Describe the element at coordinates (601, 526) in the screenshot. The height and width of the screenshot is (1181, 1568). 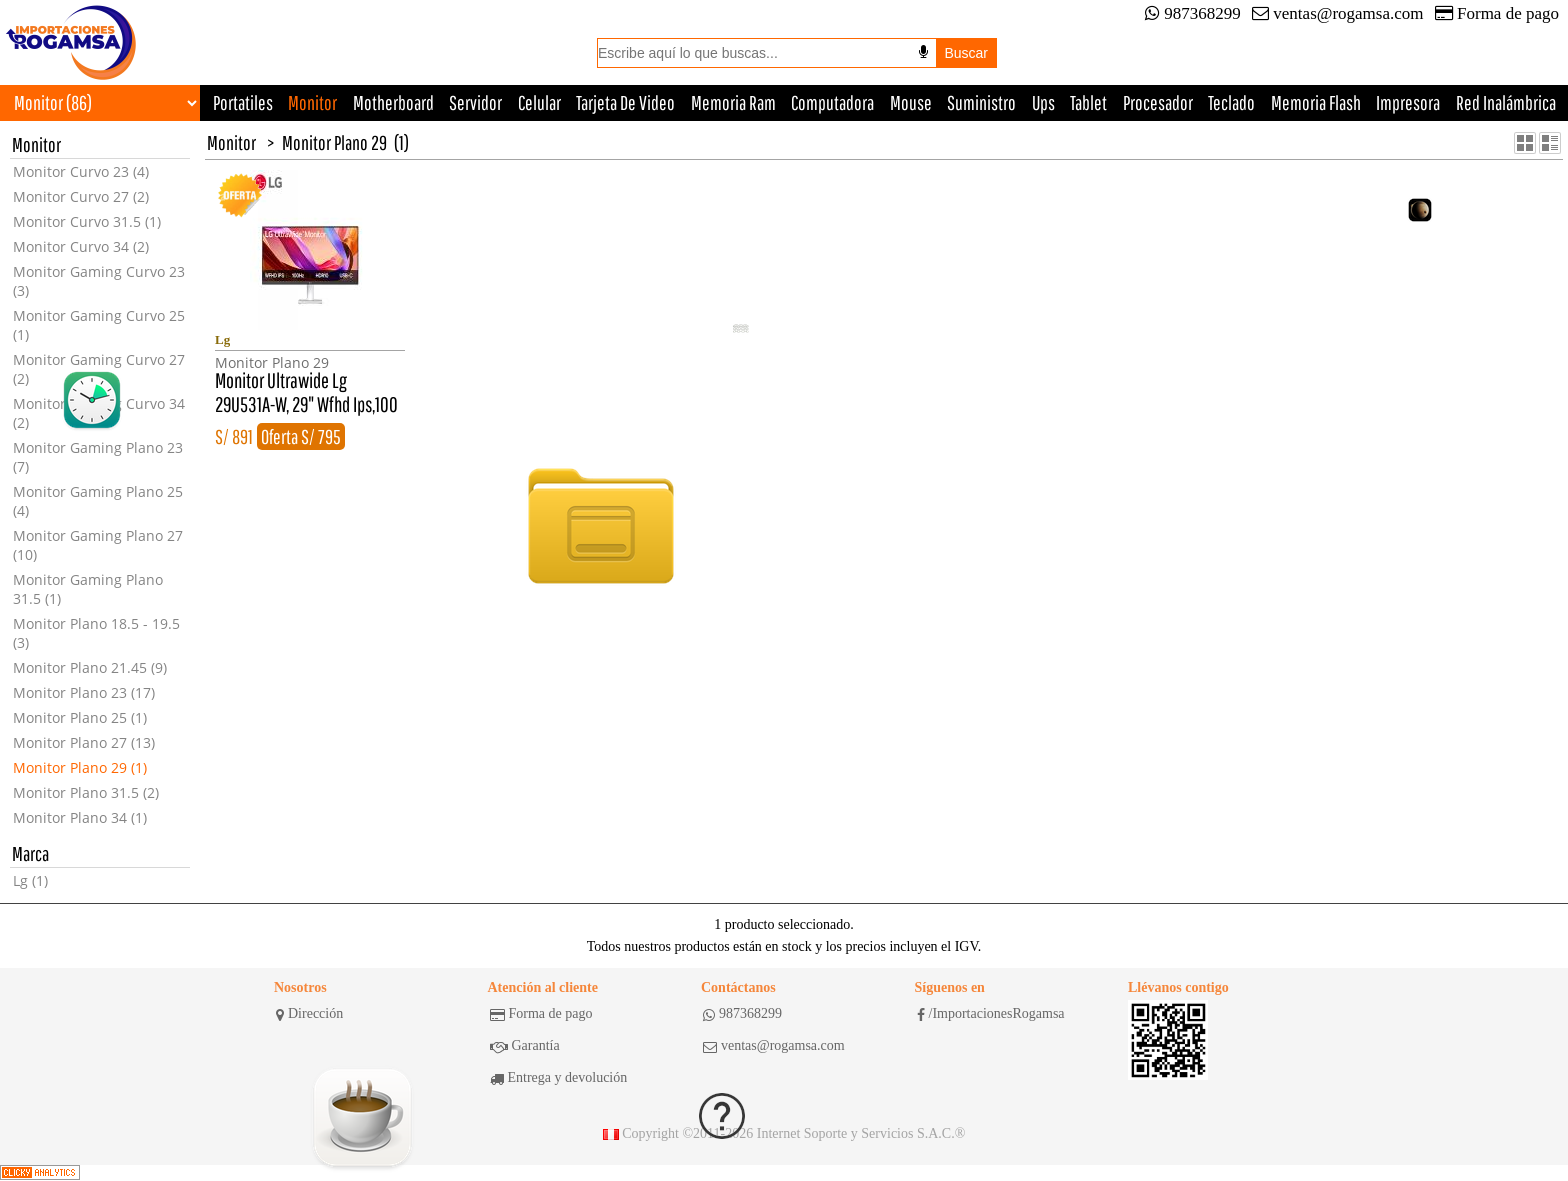
I see `open desktop folder` at that location.